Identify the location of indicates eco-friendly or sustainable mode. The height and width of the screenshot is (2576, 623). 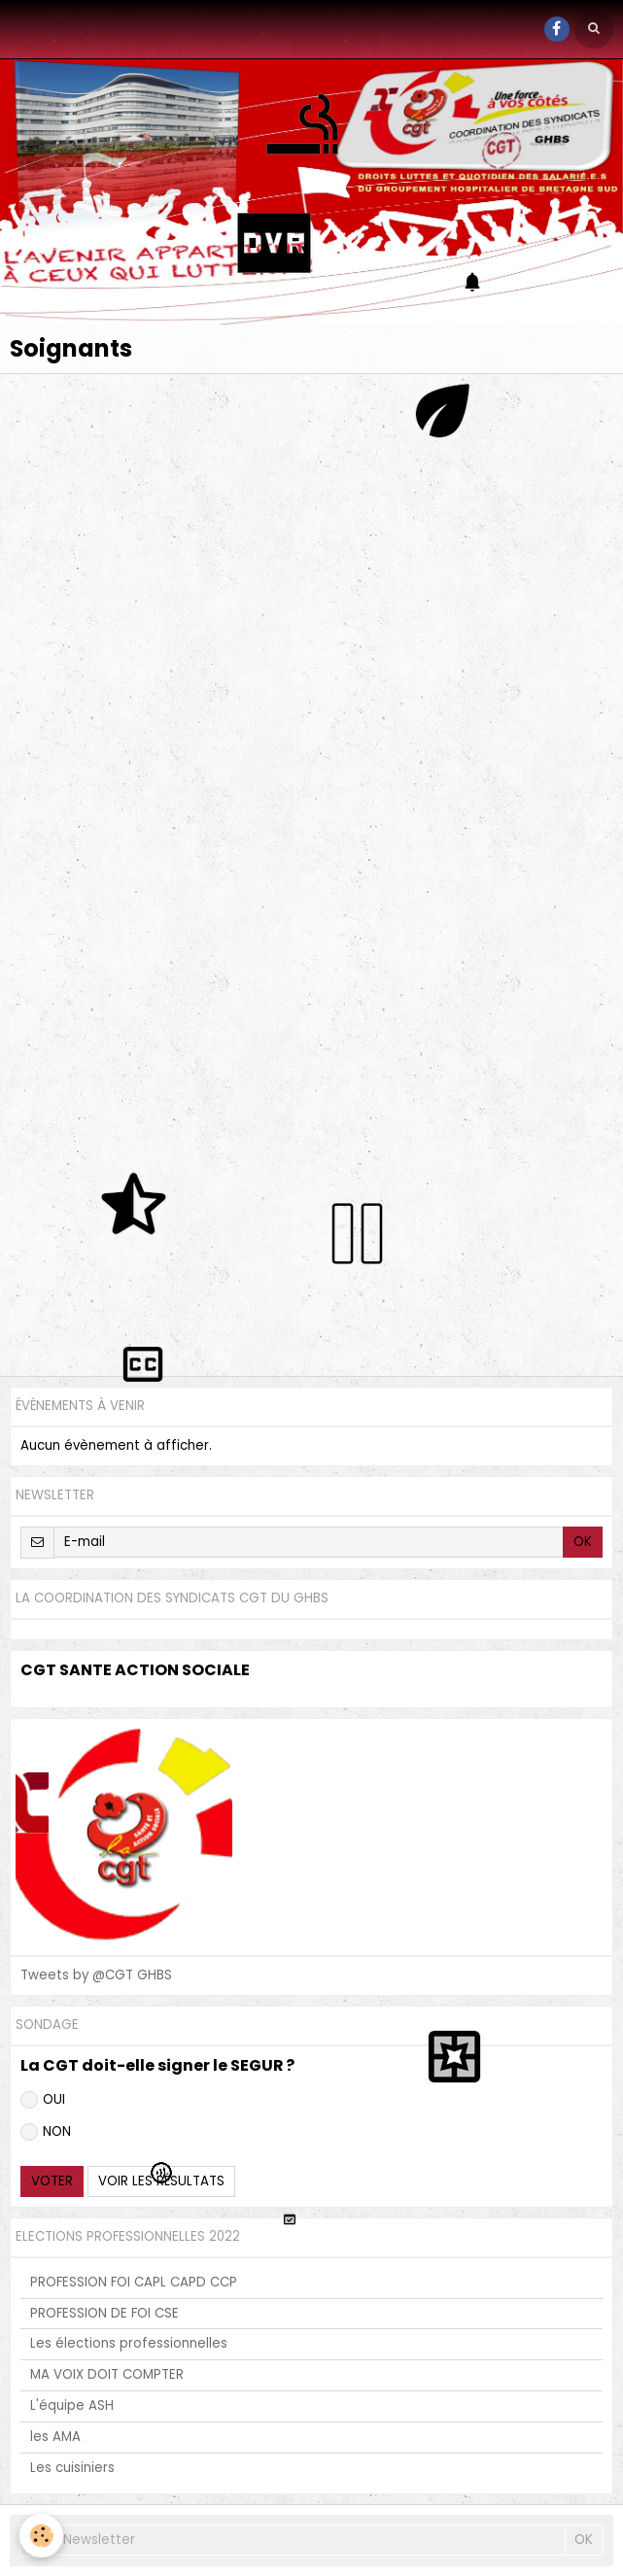
(442, 410).